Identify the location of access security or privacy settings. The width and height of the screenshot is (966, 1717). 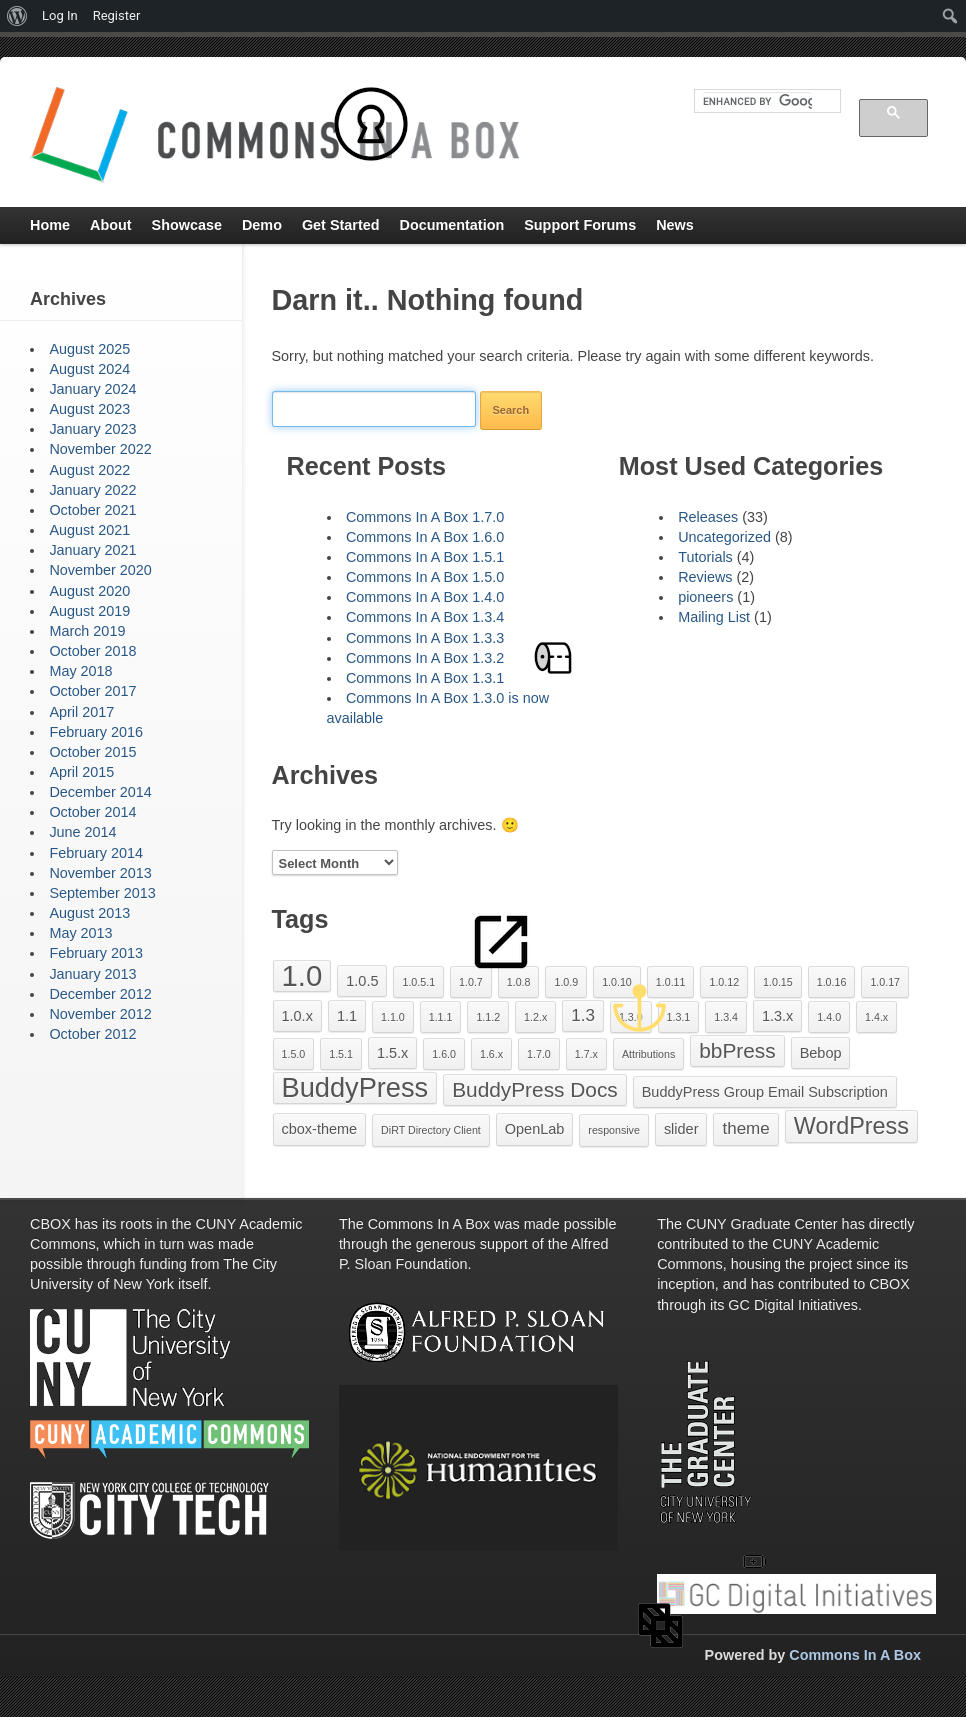
(371, 124).